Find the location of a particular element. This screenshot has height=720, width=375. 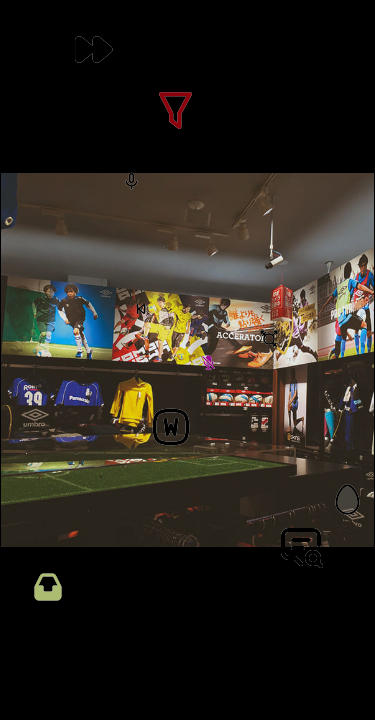

access items or content starting with "W" is located at coordinates (171, 427).